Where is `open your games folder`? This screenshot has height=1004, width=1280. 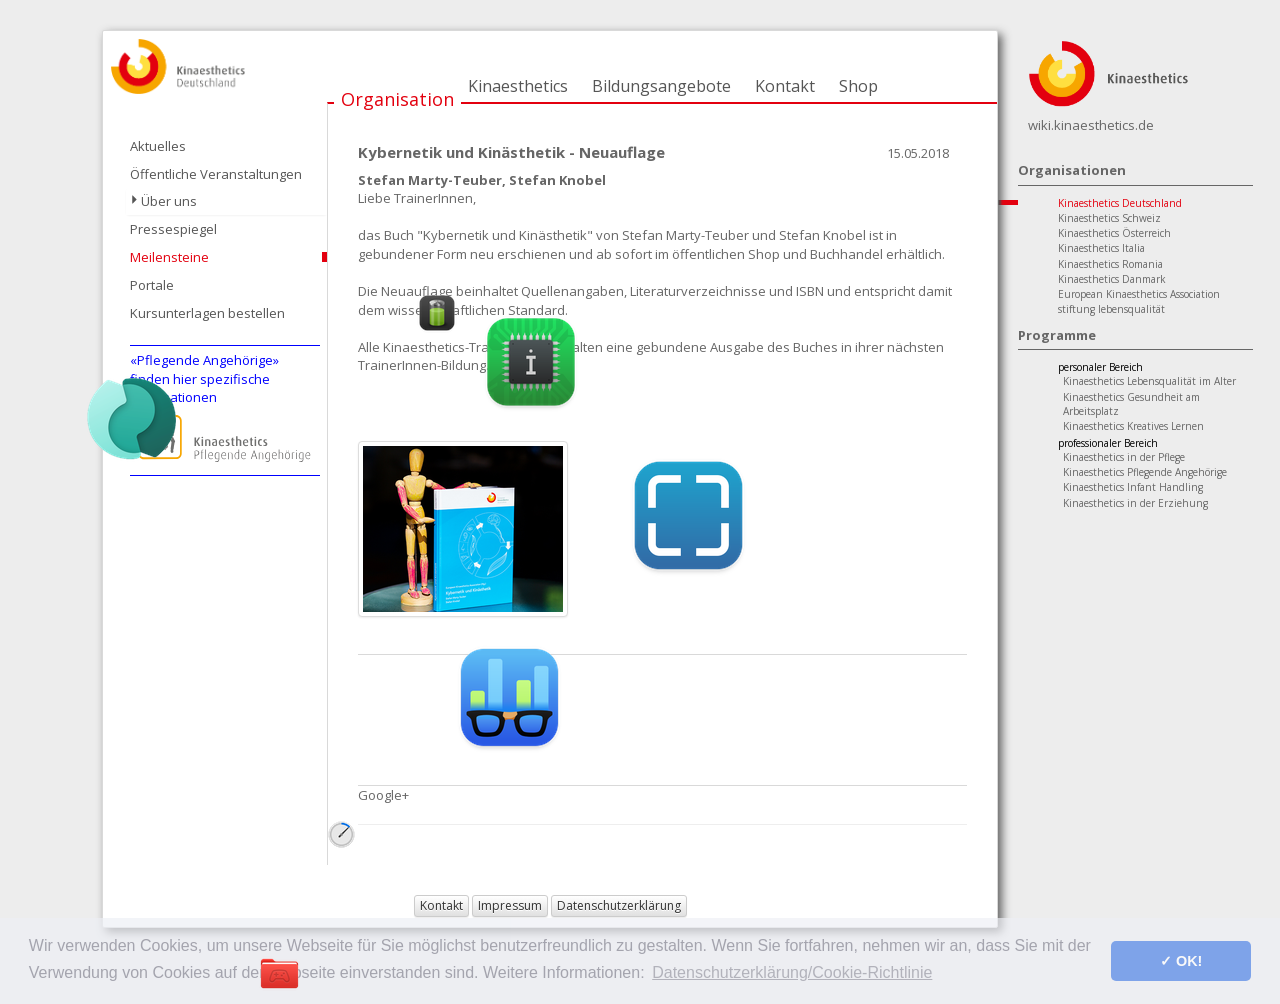
open your games folder is located at coordinates (279, 973).